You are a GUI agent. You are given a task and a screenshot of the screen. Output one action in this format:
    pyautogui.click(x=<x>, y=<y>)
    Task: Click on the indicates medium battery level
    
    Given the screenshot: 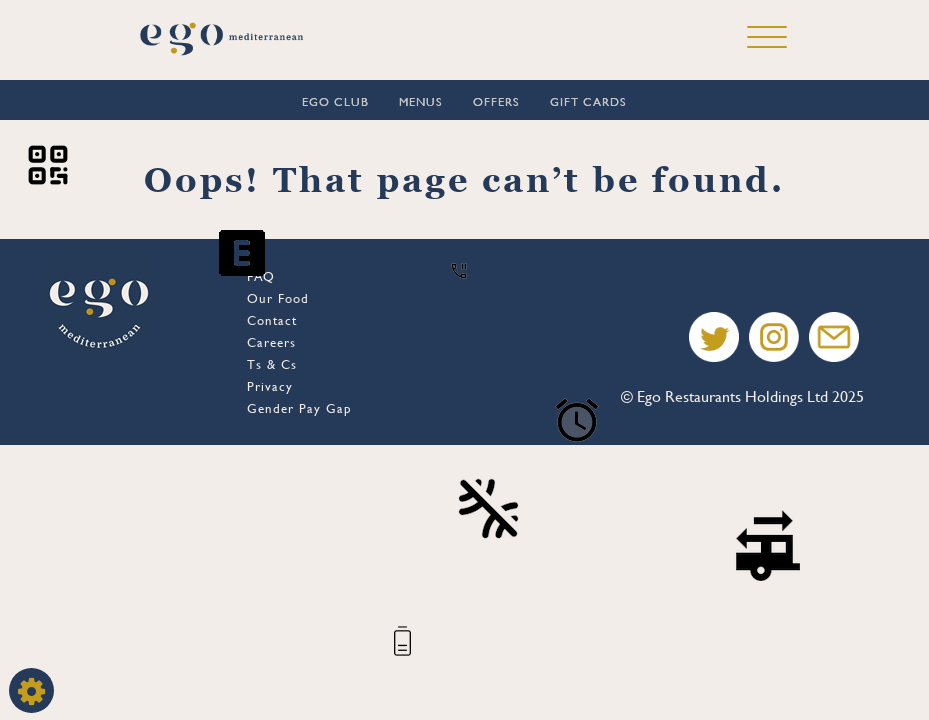 What is the action you would take?
    pyautogui.click(x=402, y=641)
    